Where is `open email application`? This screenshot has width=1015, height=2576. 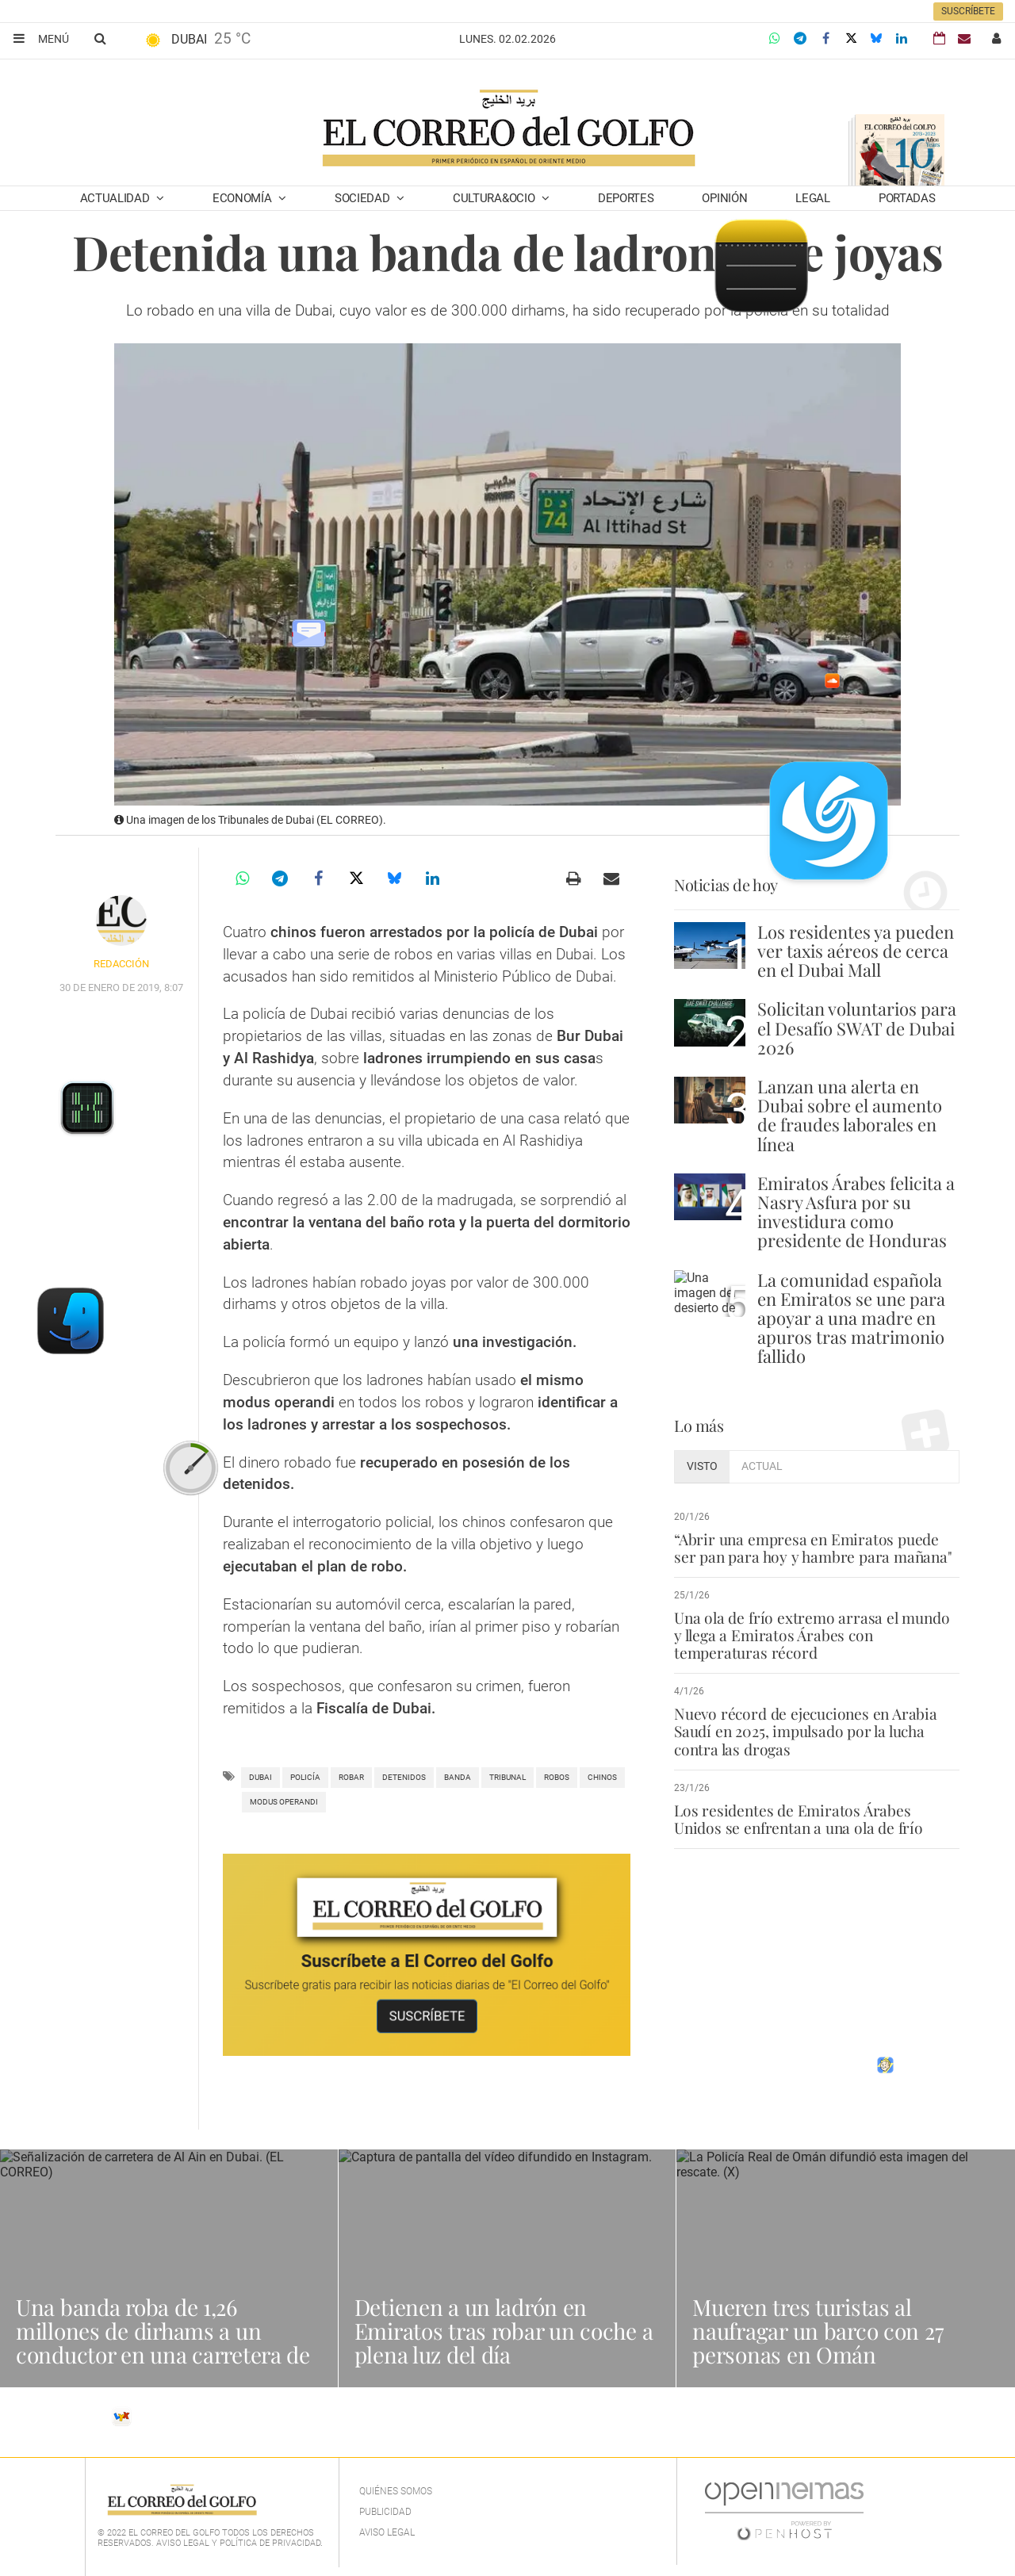 open email application is located at coordinates (308, 633).